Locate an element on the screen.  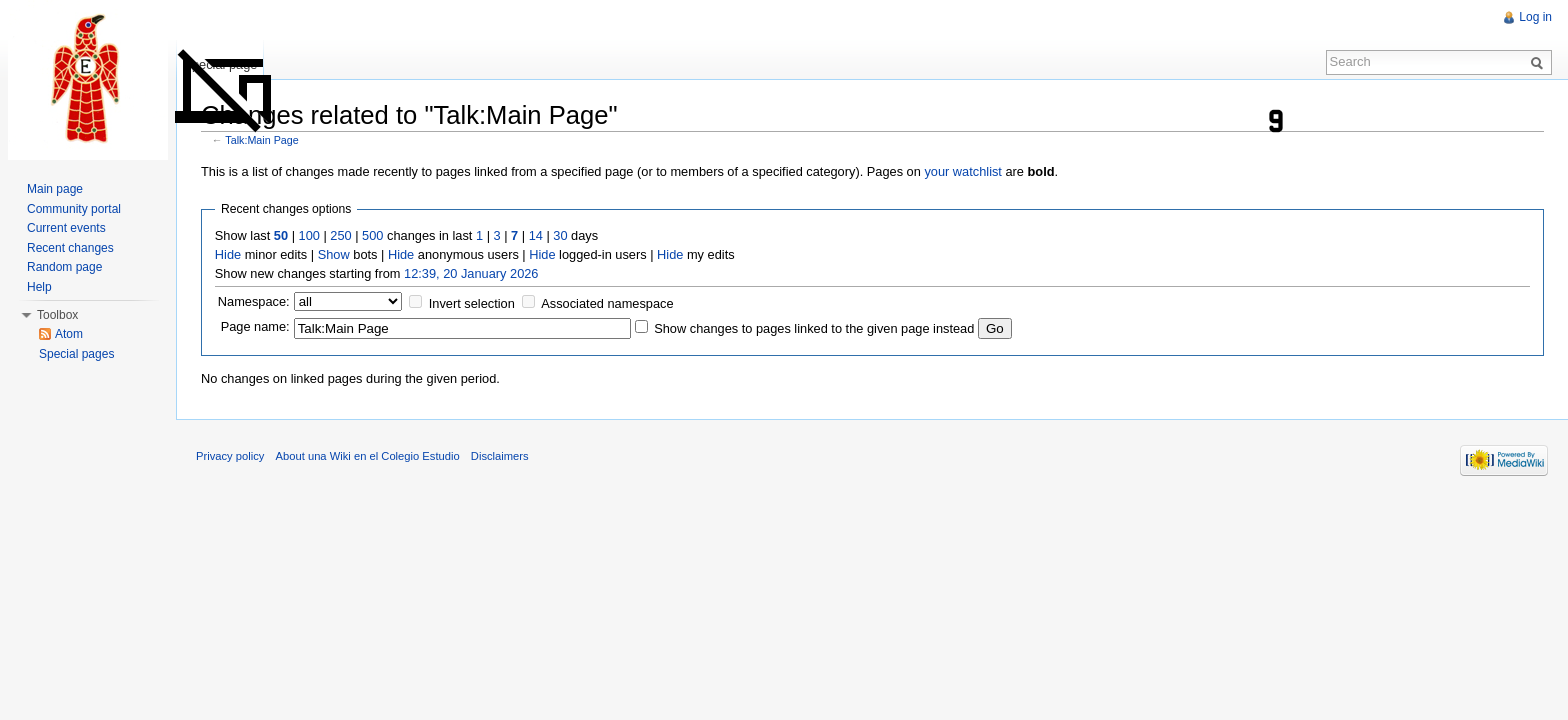
device linking is disabled is located at coordinates (223, 91).